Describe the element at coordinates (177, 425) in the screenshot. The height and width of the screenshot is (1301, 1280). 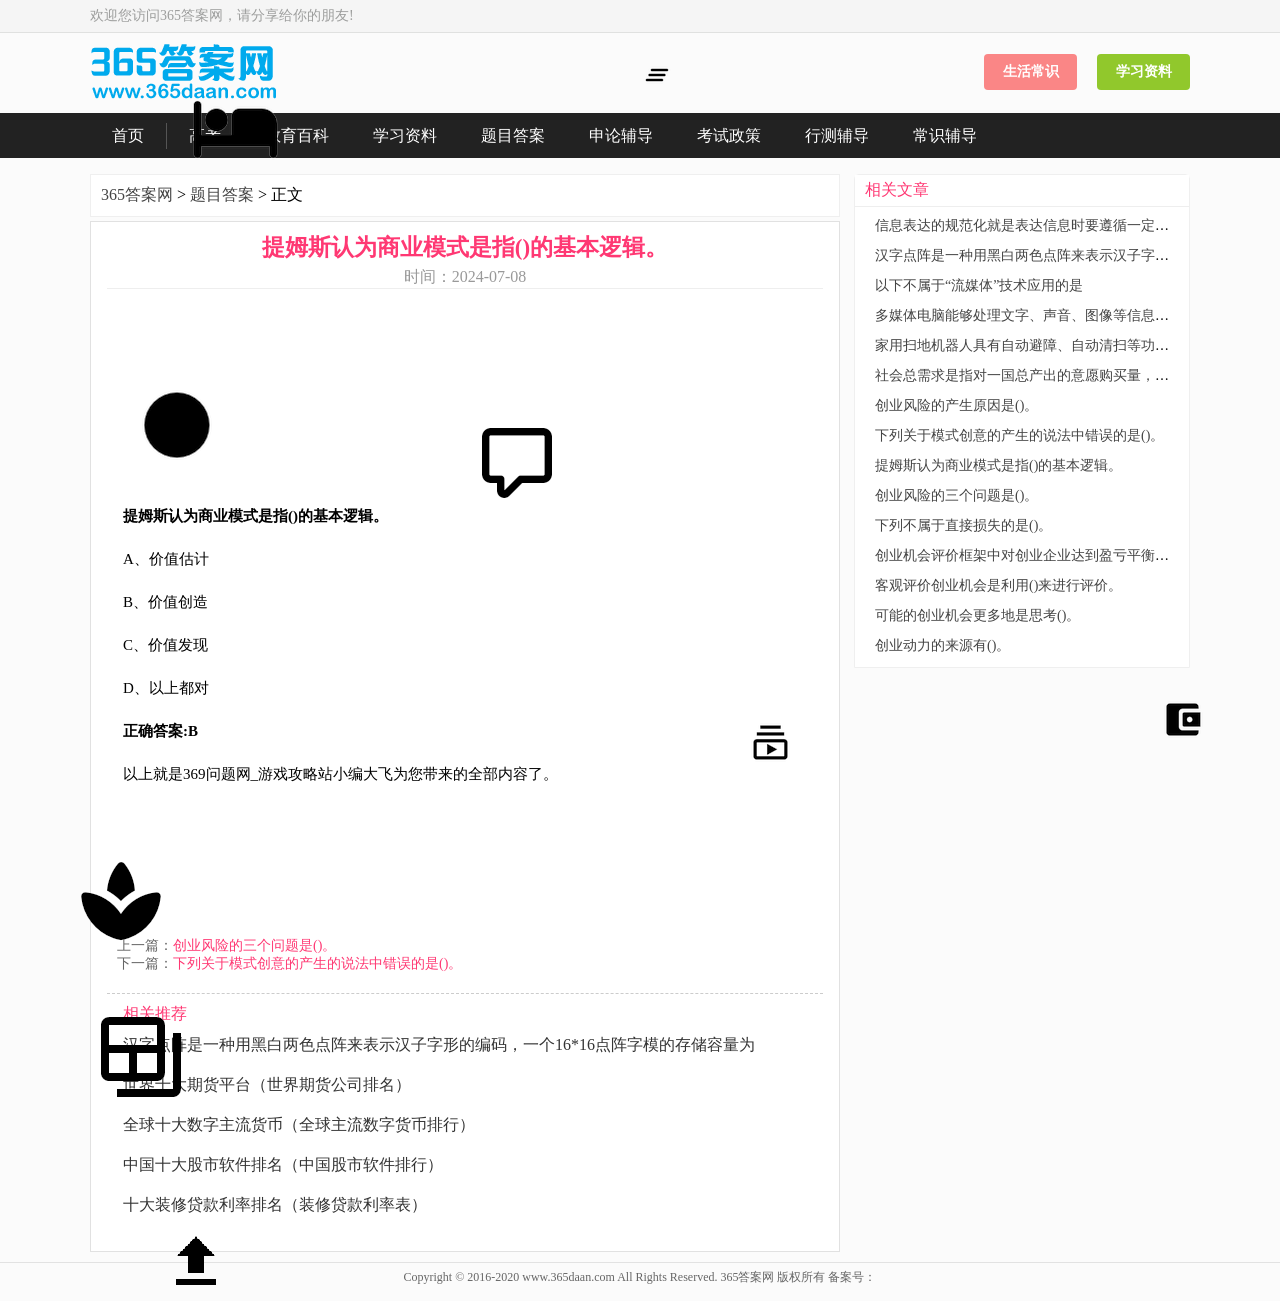
I see `indicates recording in progress` at that location.